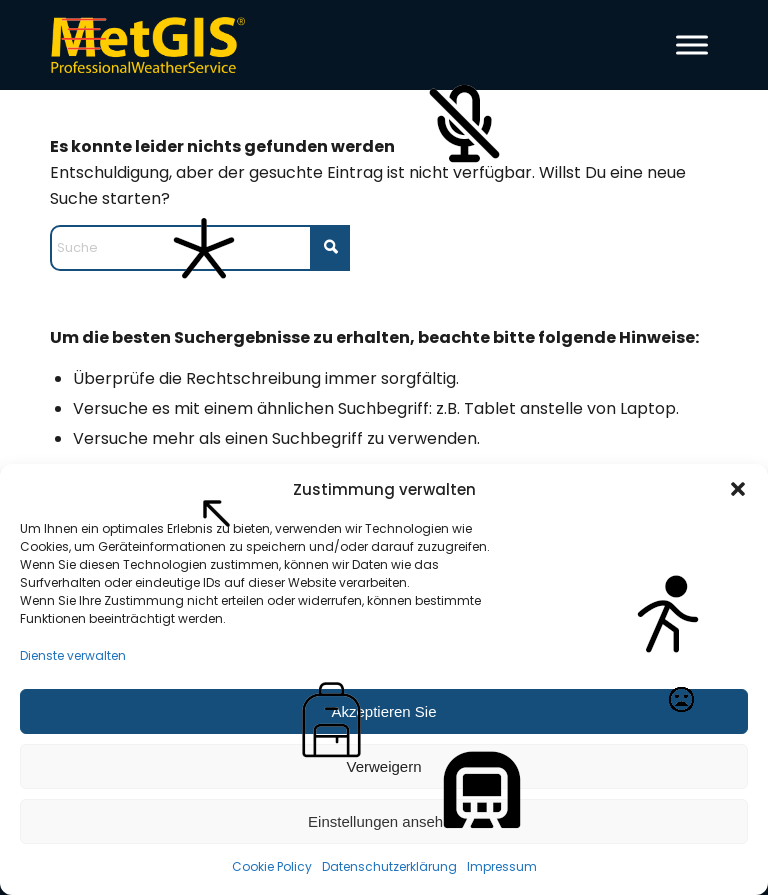 This screenshot has width=768, height=895. I want to click on center align text, so click(84, 35).